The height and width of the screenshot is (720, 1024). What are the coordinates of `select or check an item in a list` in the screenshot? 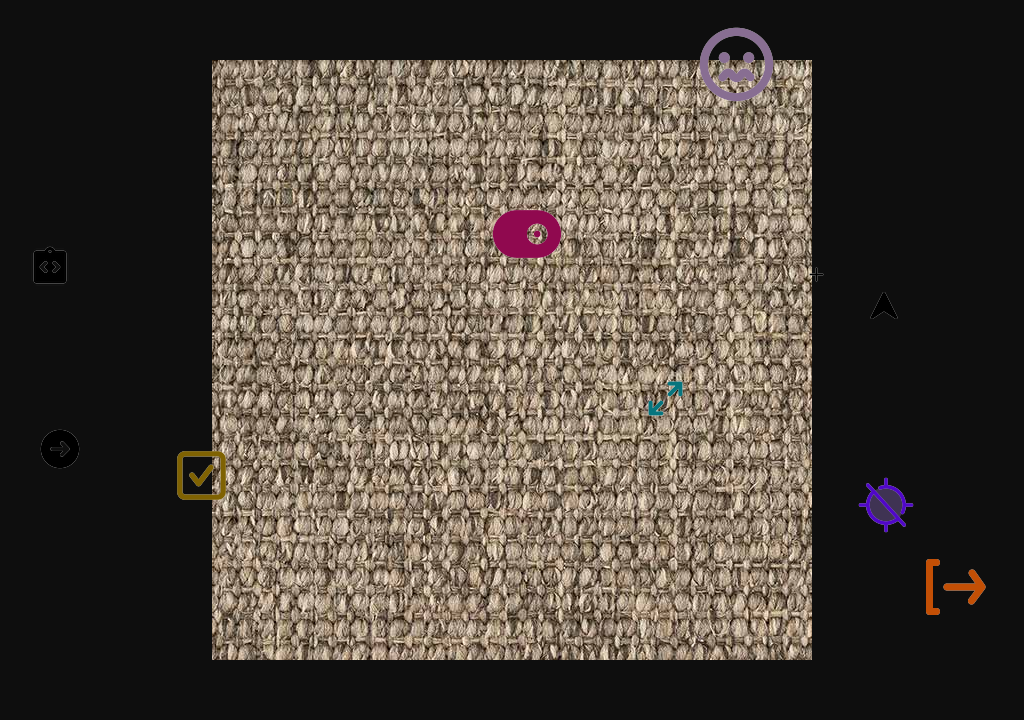 It's located at (201, 475).